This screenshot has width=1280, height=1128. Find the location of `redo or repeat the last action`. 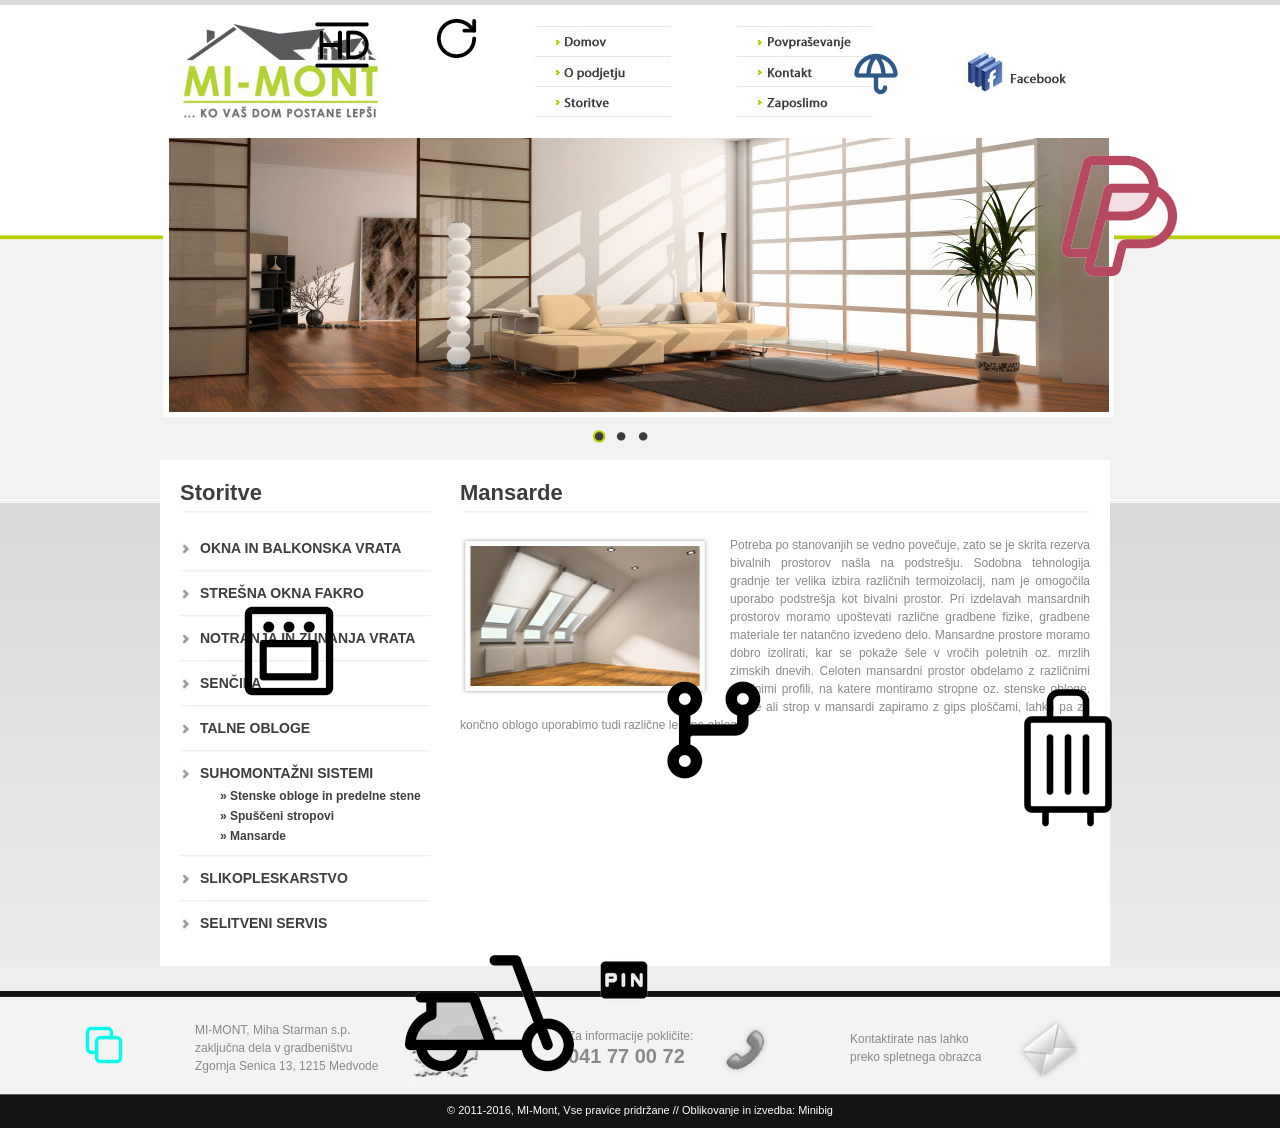

redo or repeat the last action is located at coordinates (456, 38).